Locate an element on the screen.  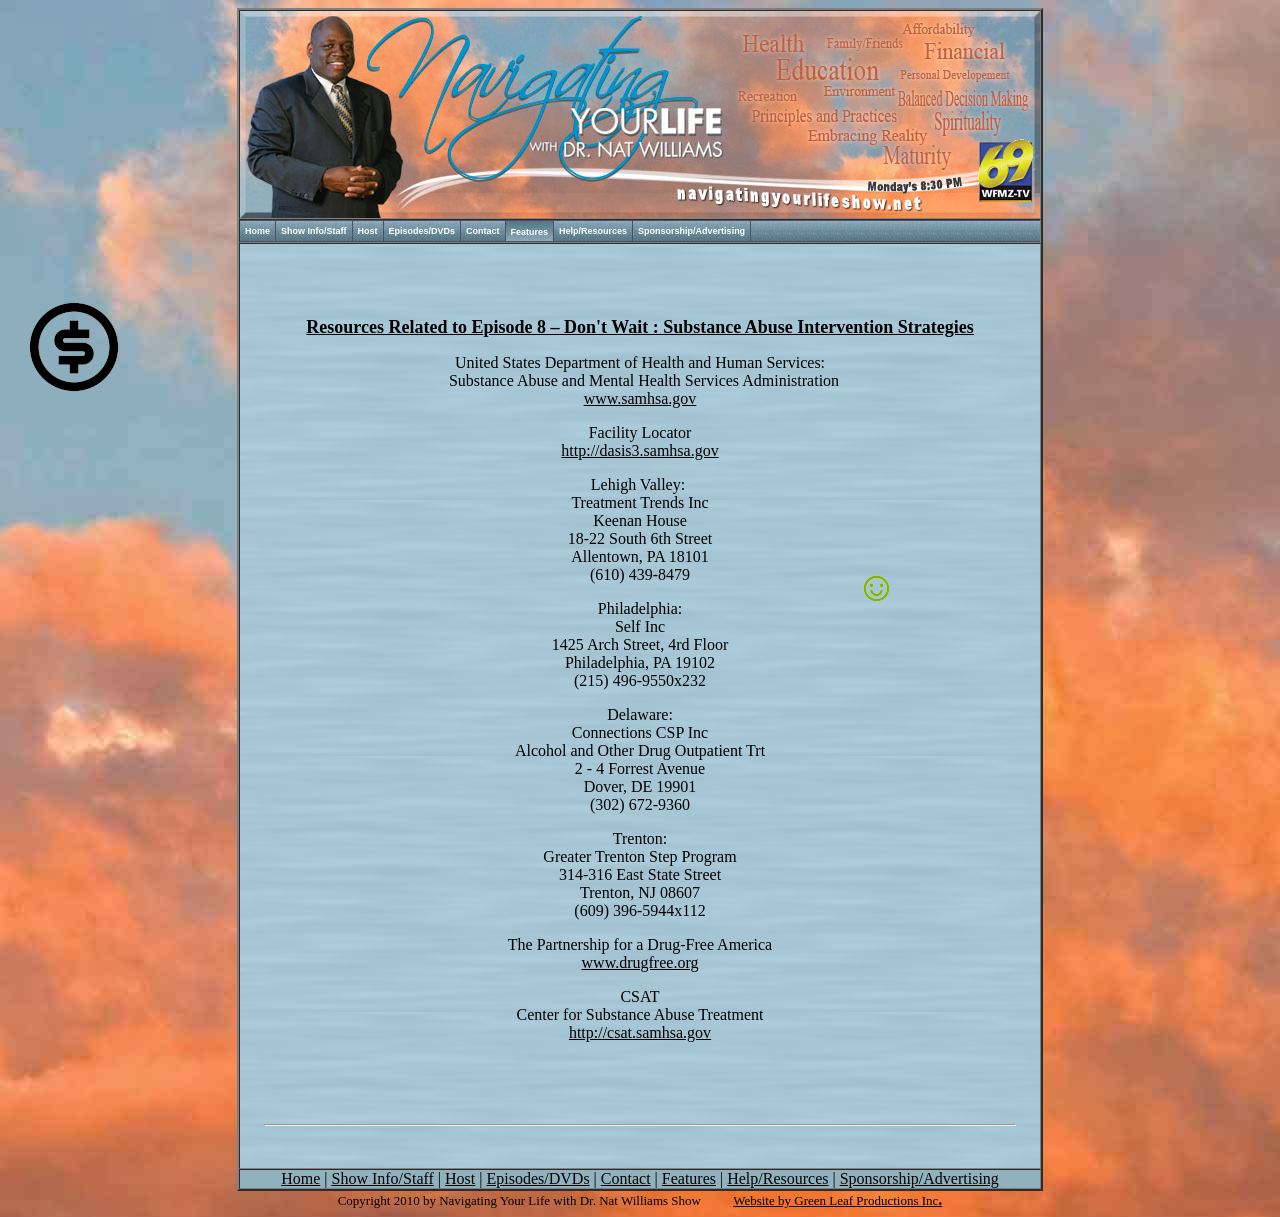
view account balance or financial summary is located at coordinates (74, 347).